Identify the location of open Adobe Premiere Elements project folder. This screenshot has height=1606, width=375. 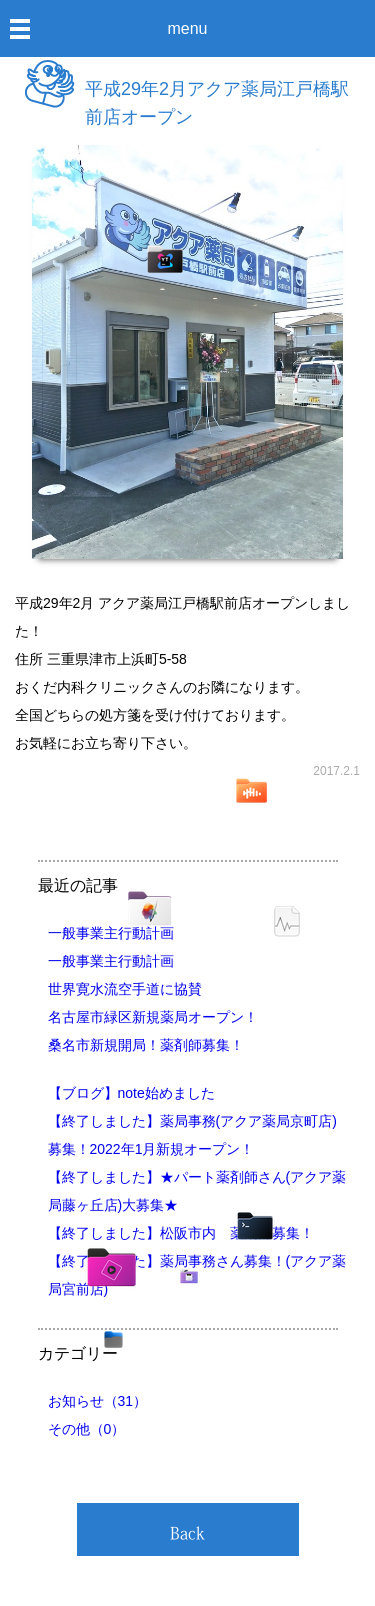
(111, 1268).